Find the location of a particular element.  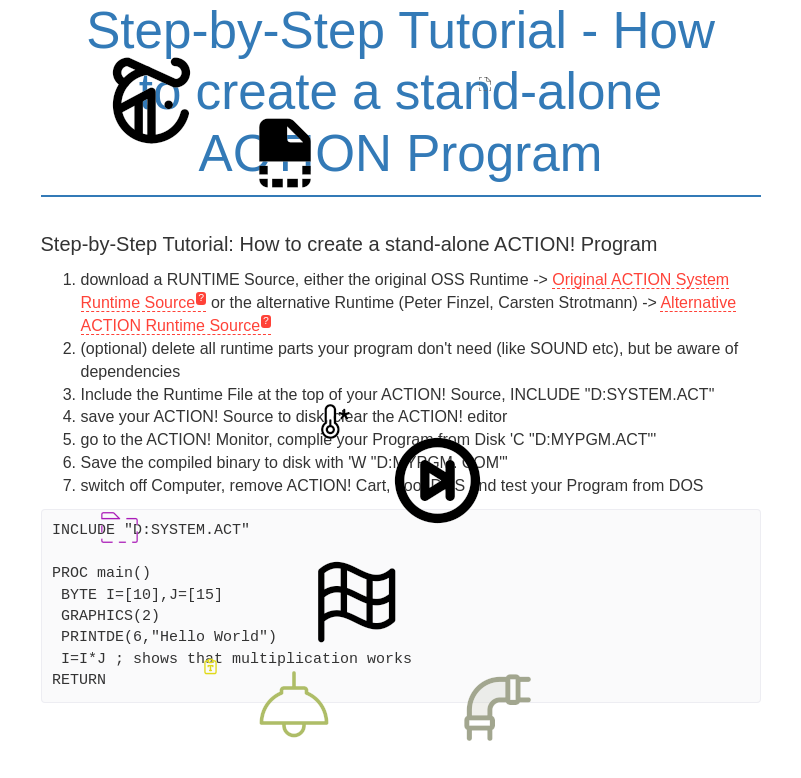

create a new folder is located at coordinates (119, 527).